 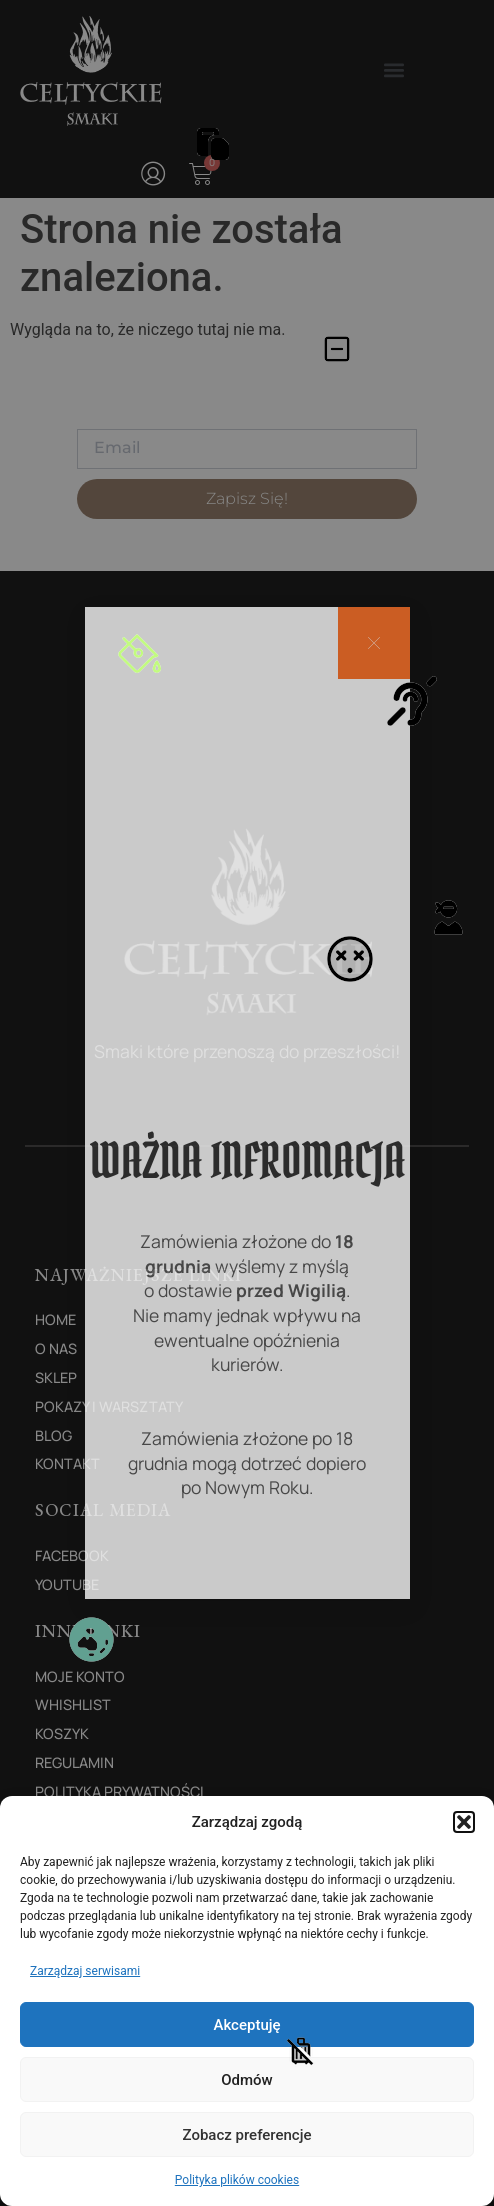 I want to click on collapse or minimize a section, so click(x=337, y=349).